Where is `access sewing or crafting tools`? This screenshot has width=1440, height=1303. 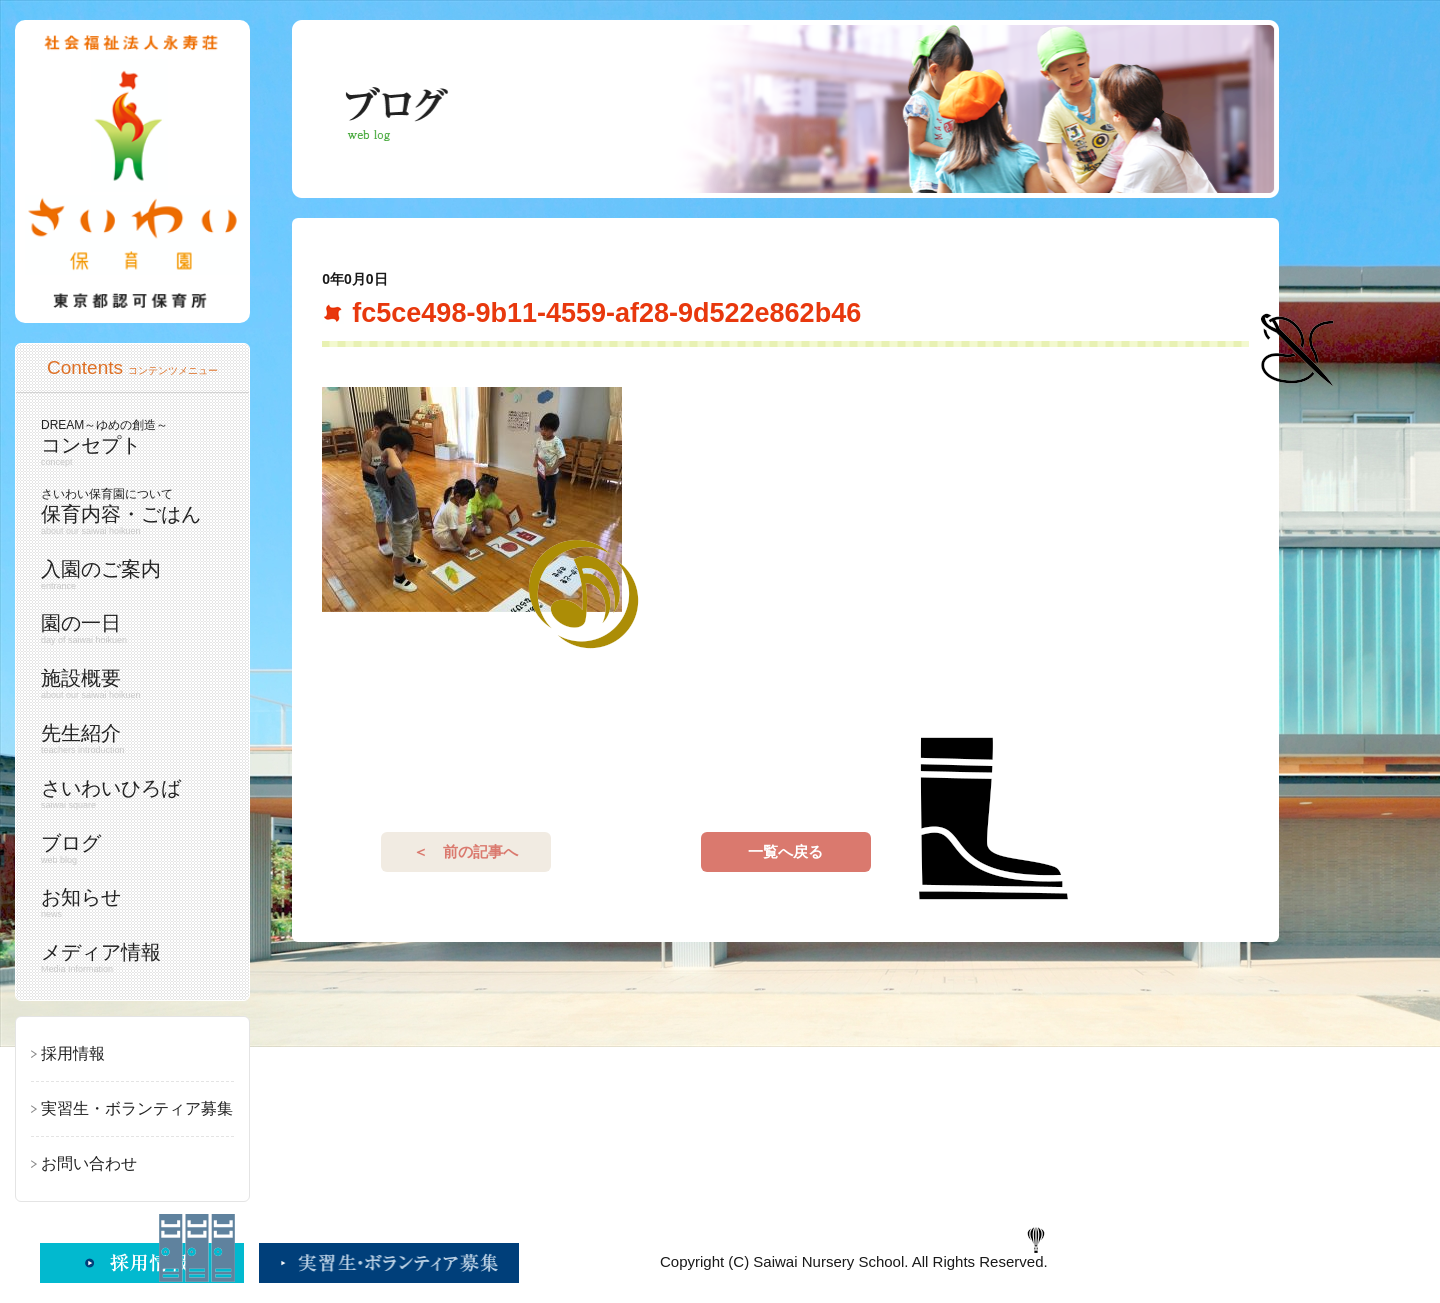 access sewing or crafting tools is located at coordinates (1297, 350).